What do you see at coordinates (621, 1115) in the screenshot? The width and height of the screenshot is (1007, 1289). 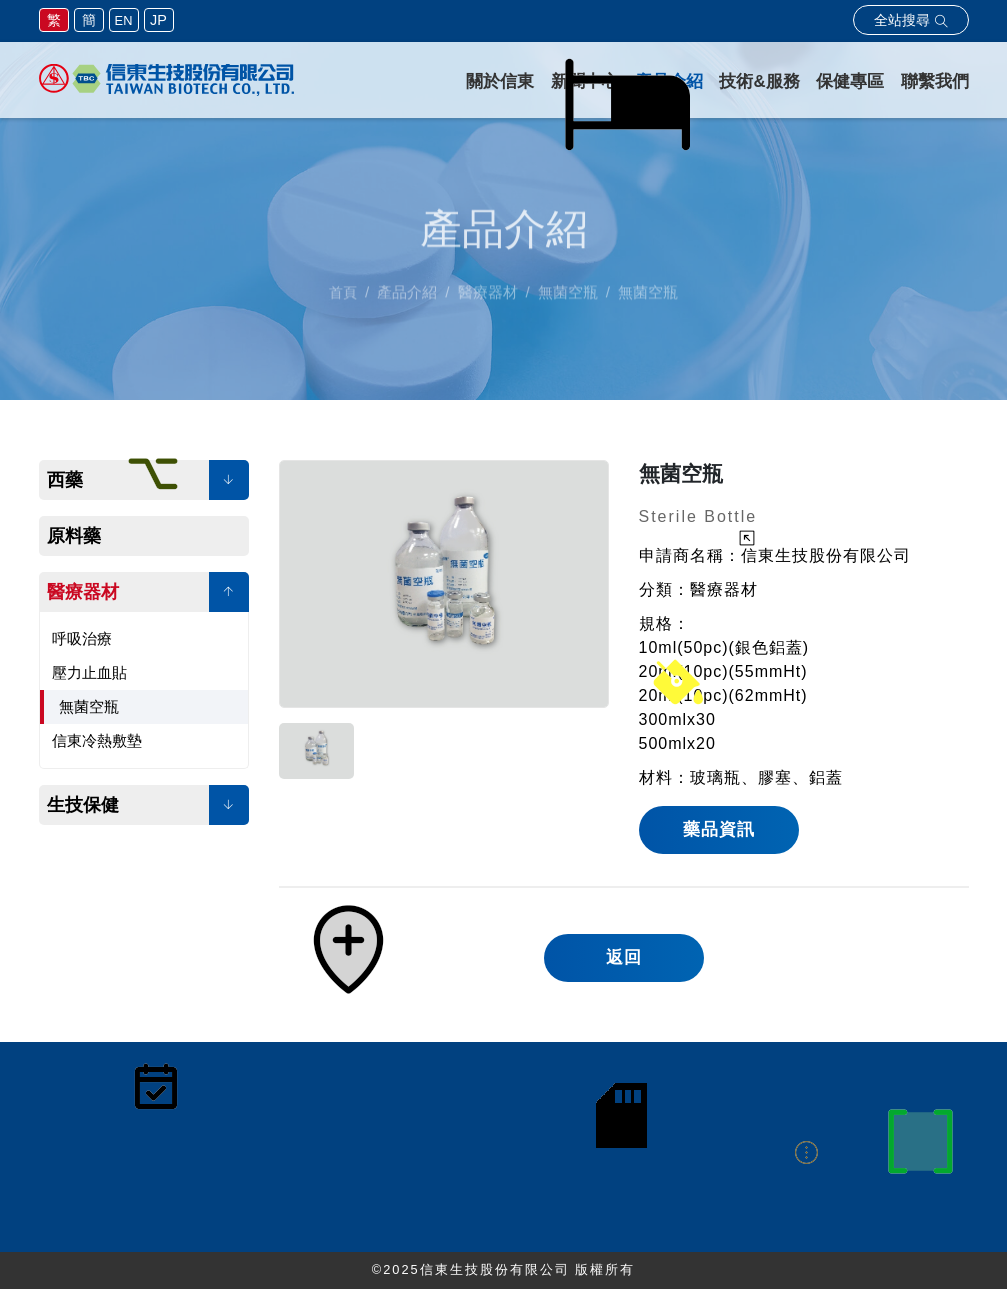 I see `access sd card storage` at bounding box center [621, 1115].